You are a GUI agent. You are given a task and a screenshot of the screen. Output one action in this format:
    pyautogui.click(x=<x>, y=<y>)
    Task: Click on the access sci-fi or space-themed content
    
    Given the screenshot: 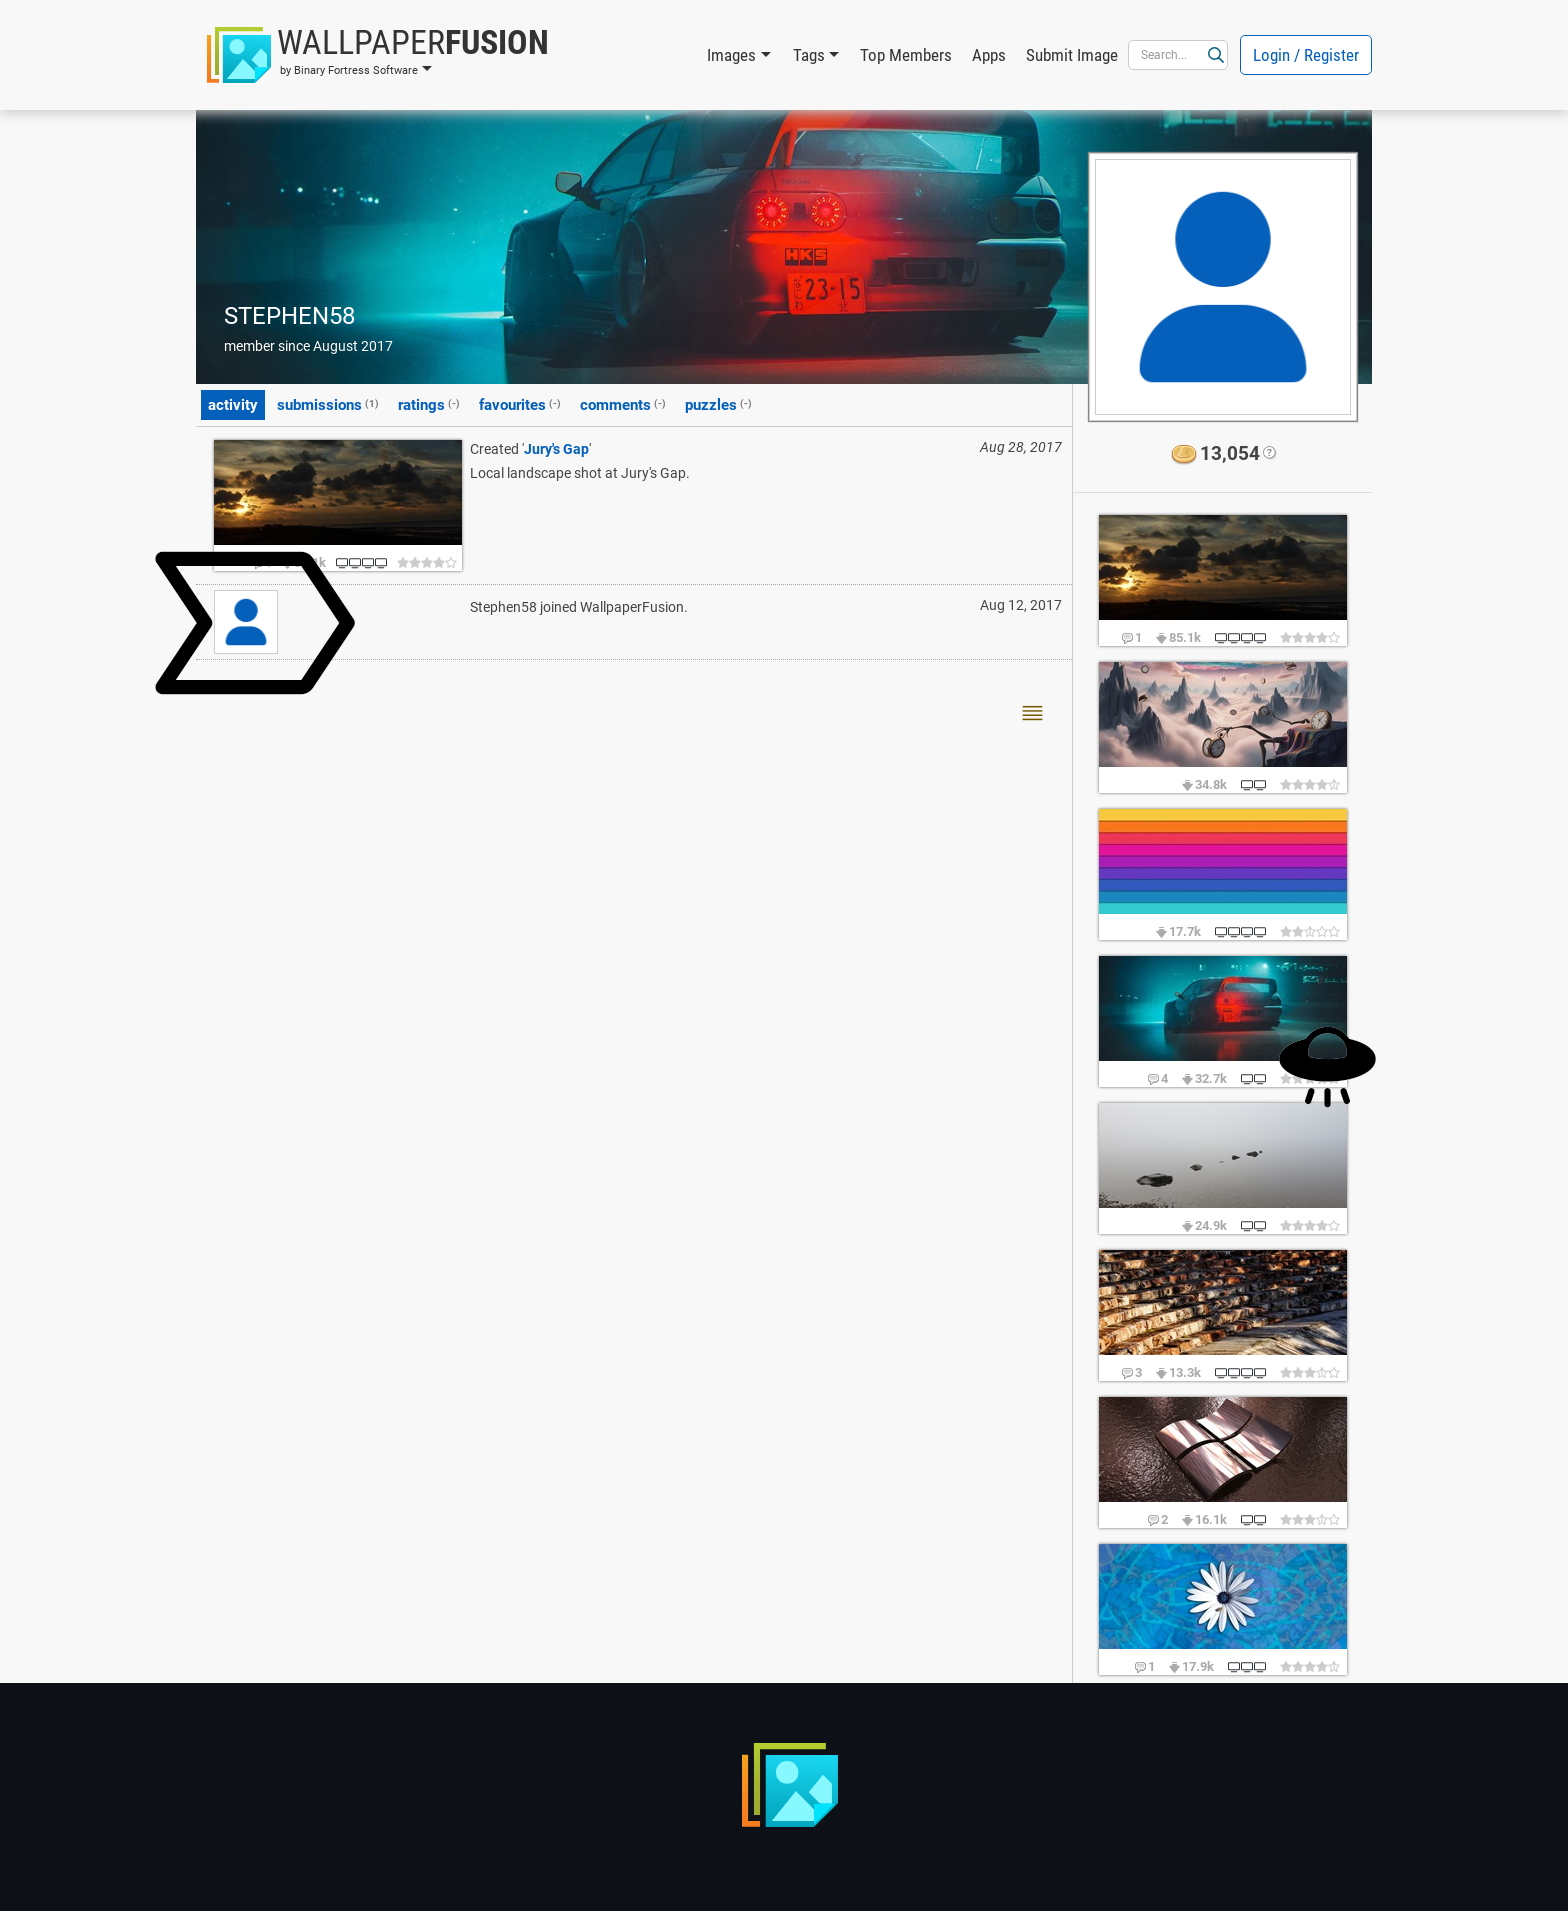 What is the action you would take?
    pyautogui.click(x=1327, y=1065)
    